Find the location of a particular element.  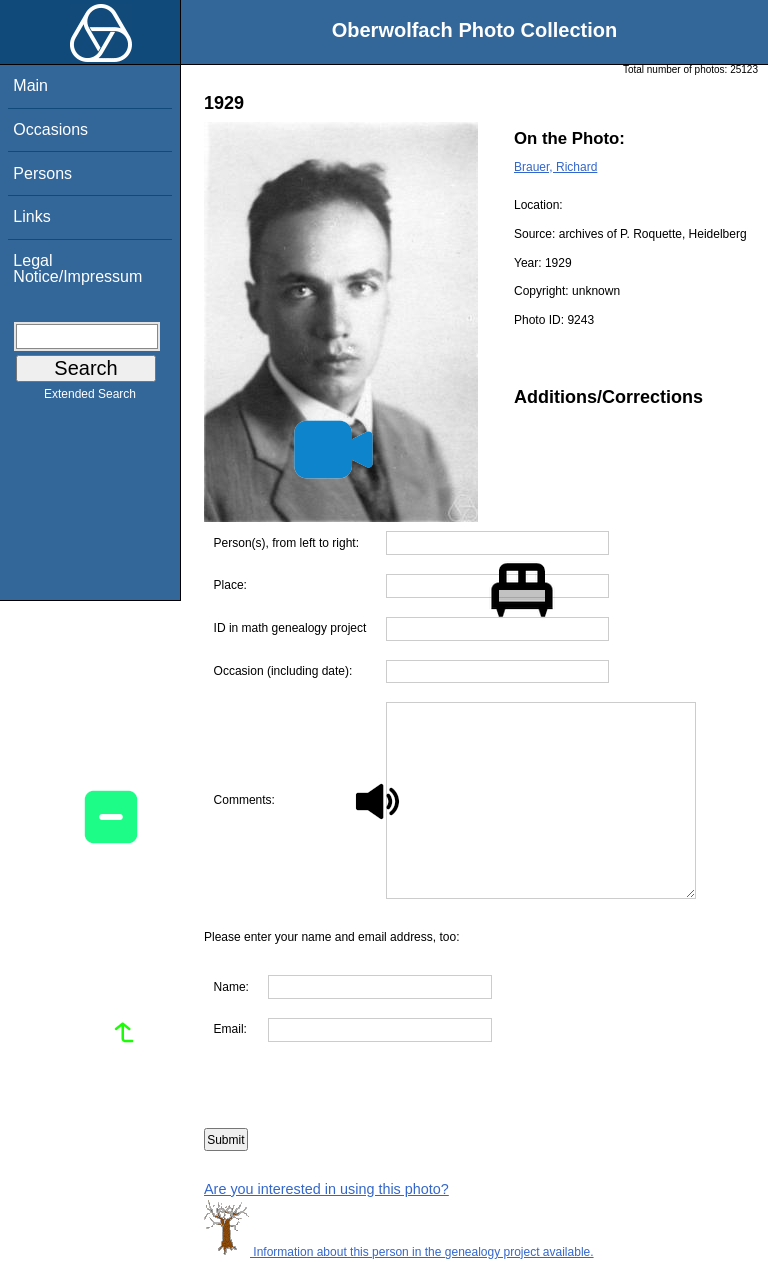

start a video call is located at coordinates (335, 449).